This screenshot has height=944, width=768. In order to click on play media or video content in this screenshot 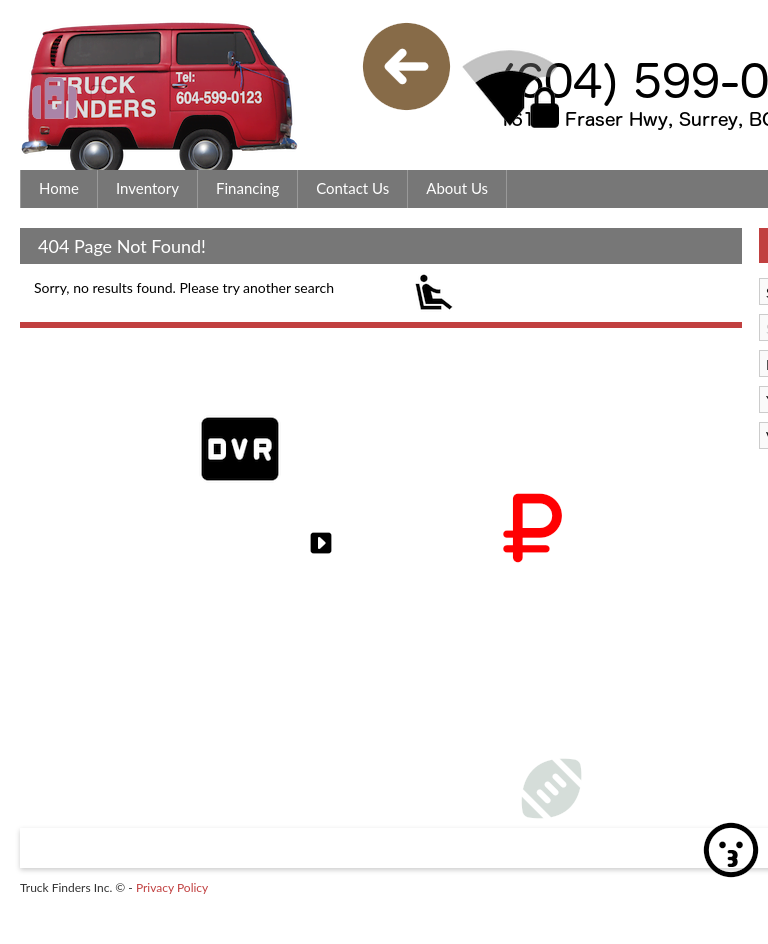, I will do `click(321, 543)`.